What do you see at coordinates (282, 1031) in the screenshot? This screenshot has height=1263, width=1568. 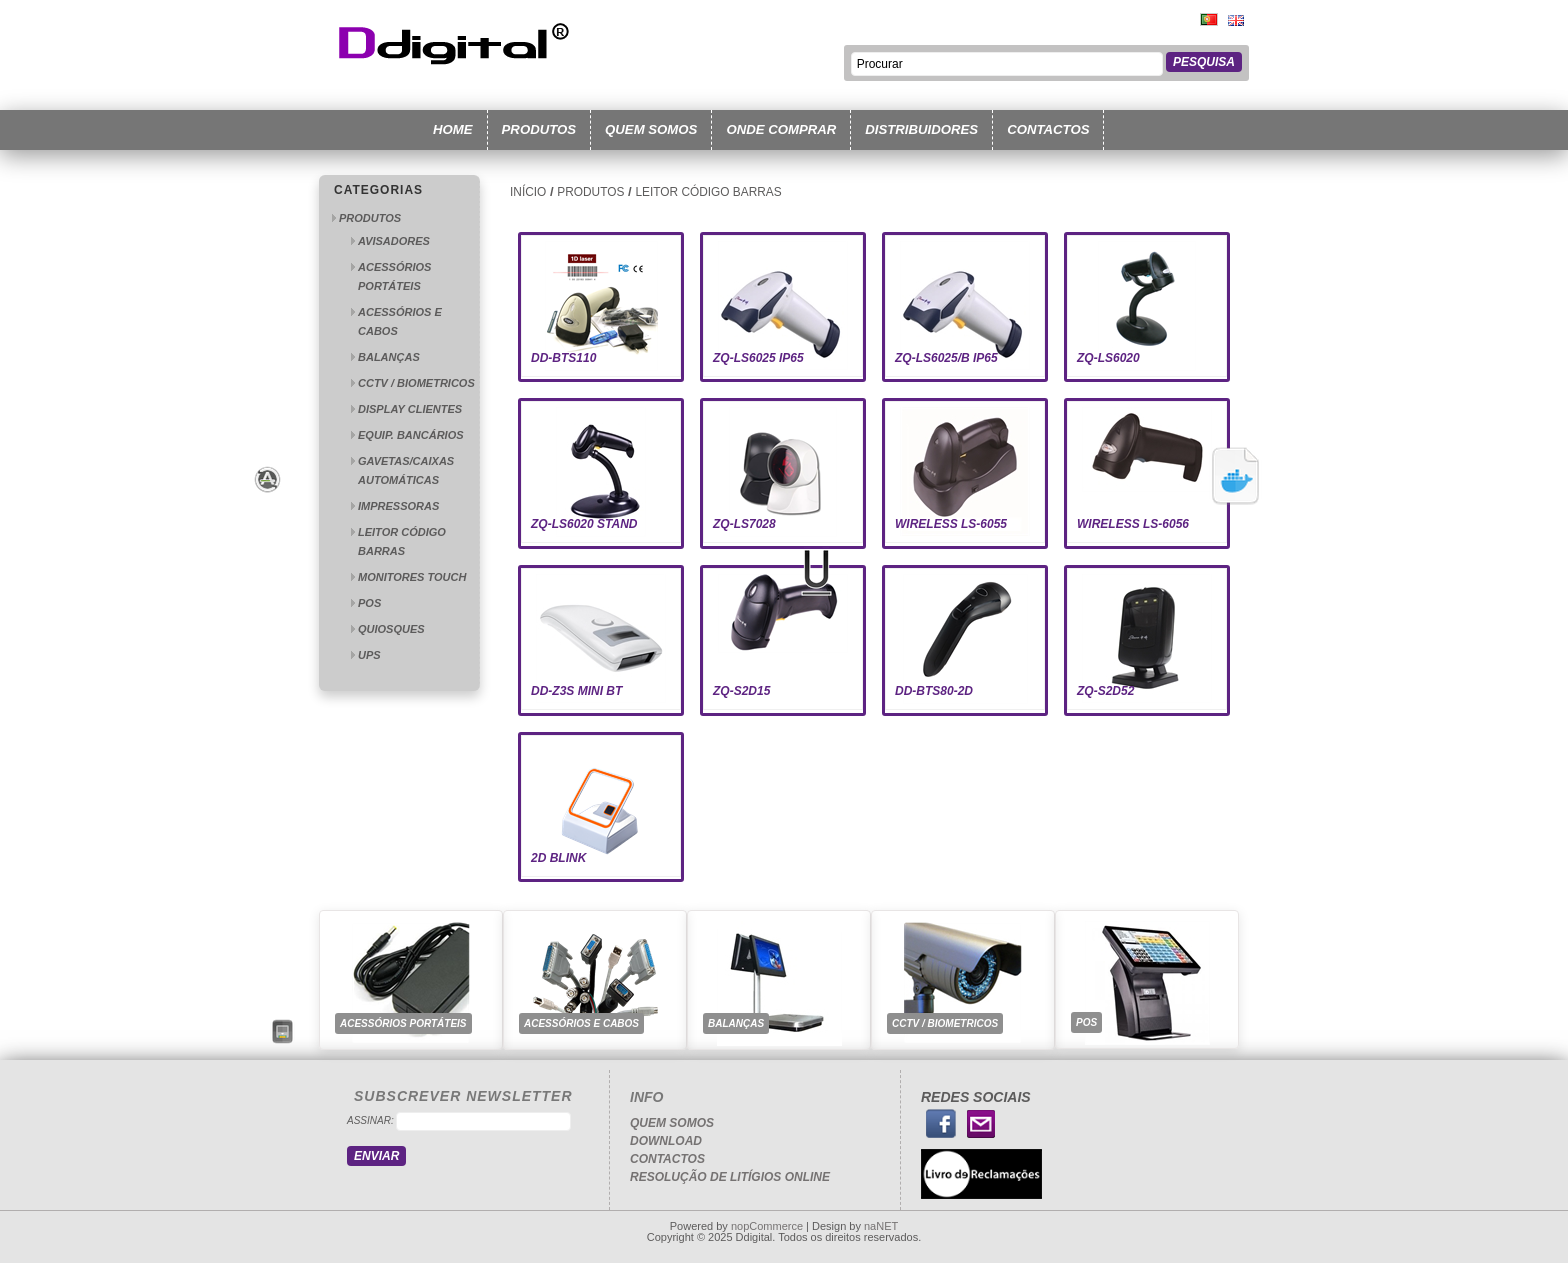 I see `sega genesis/32x rom file` at bounding box center [282, 1031].